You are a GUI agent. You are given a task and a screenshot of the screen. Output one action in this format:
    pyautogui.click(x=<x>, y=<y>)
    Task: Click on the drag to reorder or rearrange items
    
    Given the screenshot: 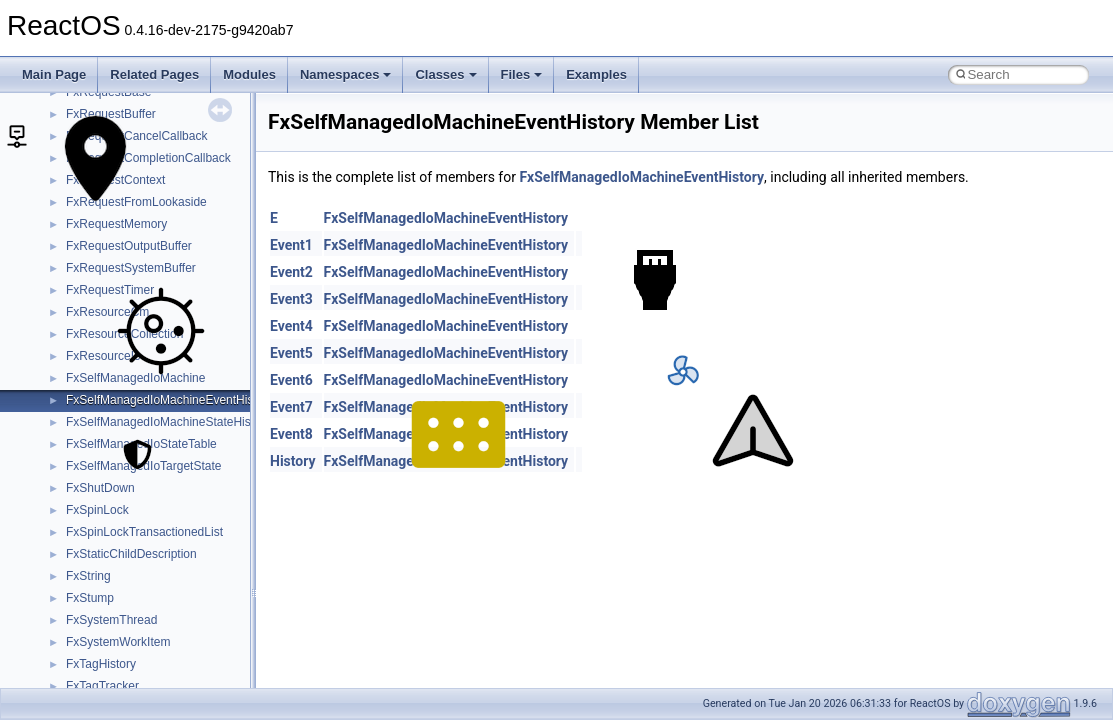 What is the action you would take?
    pyautogui.click(x=458, y=434)
    